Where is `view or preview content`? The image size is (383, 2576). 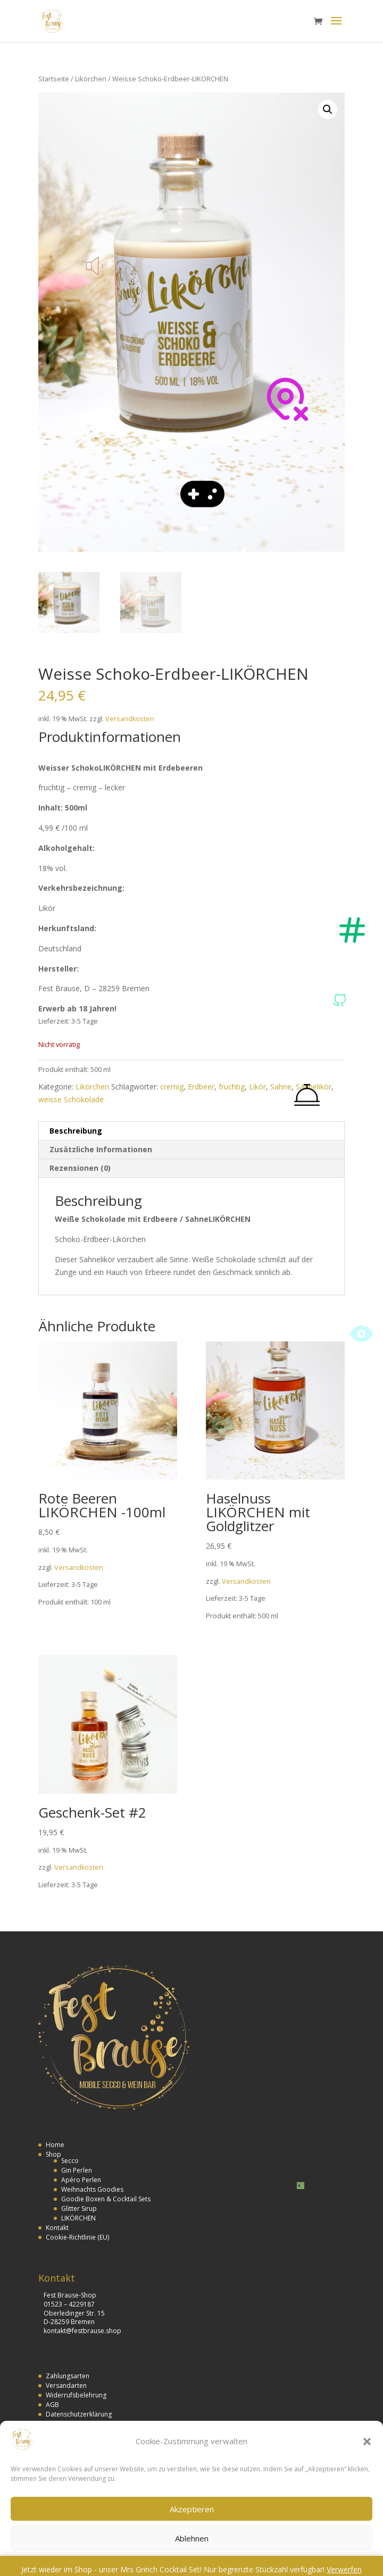 view or preview content is located at coordinates (361, 1333).